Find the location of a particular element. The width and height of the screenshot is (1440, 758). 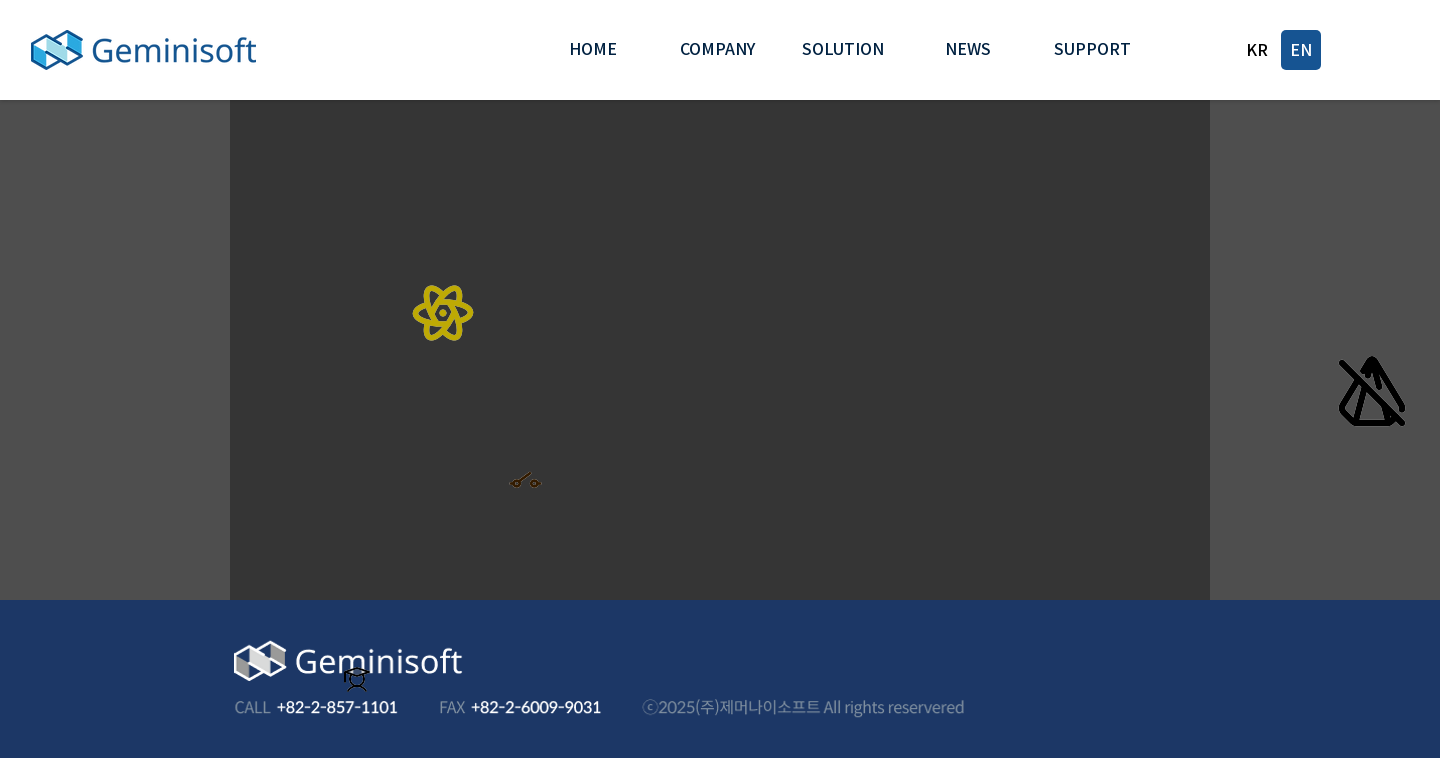

view student profile or account is located at coordinates (357, 680).